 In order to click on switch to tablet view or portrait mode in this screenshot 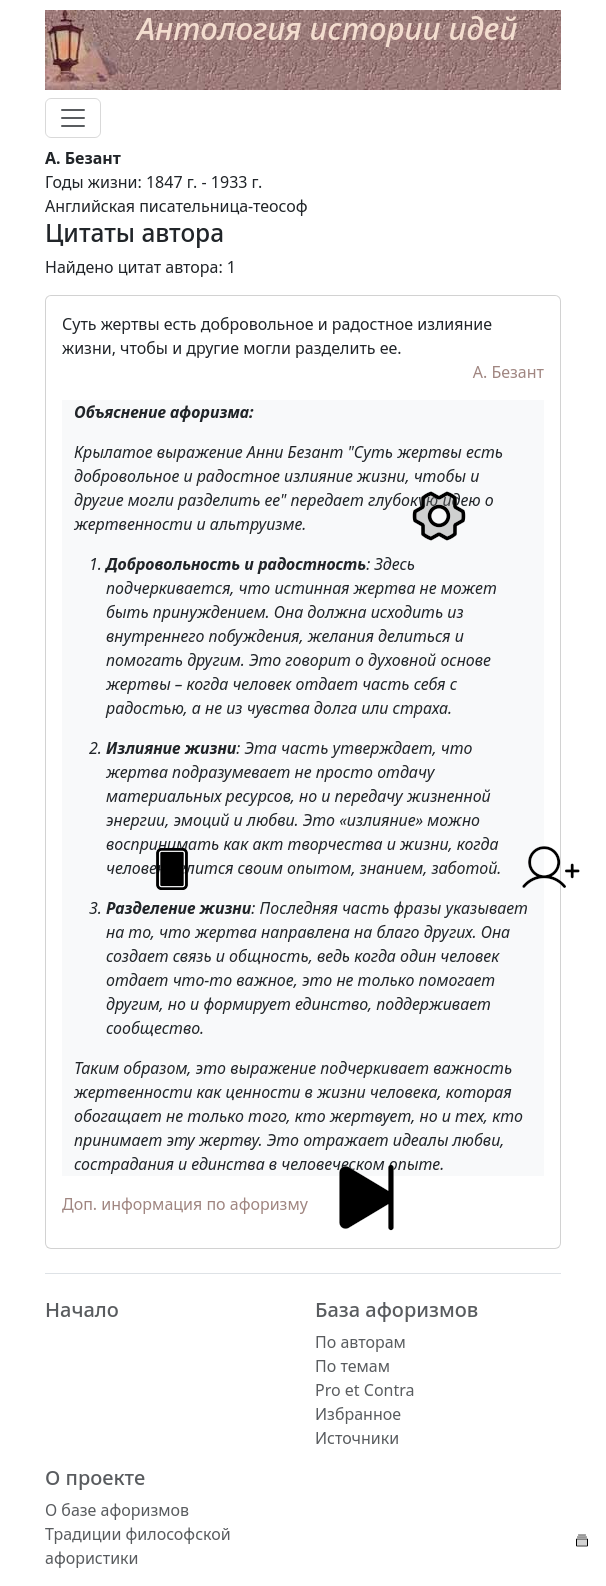, I will do `click(172, 869)`.